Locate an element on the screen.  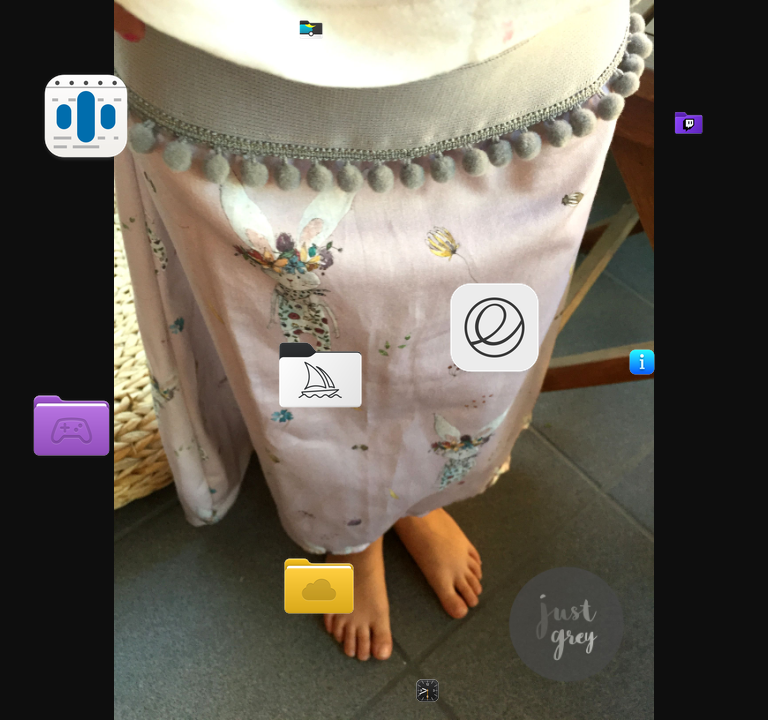
open speech note app for voice transcription is located at coordinates (86, 116).